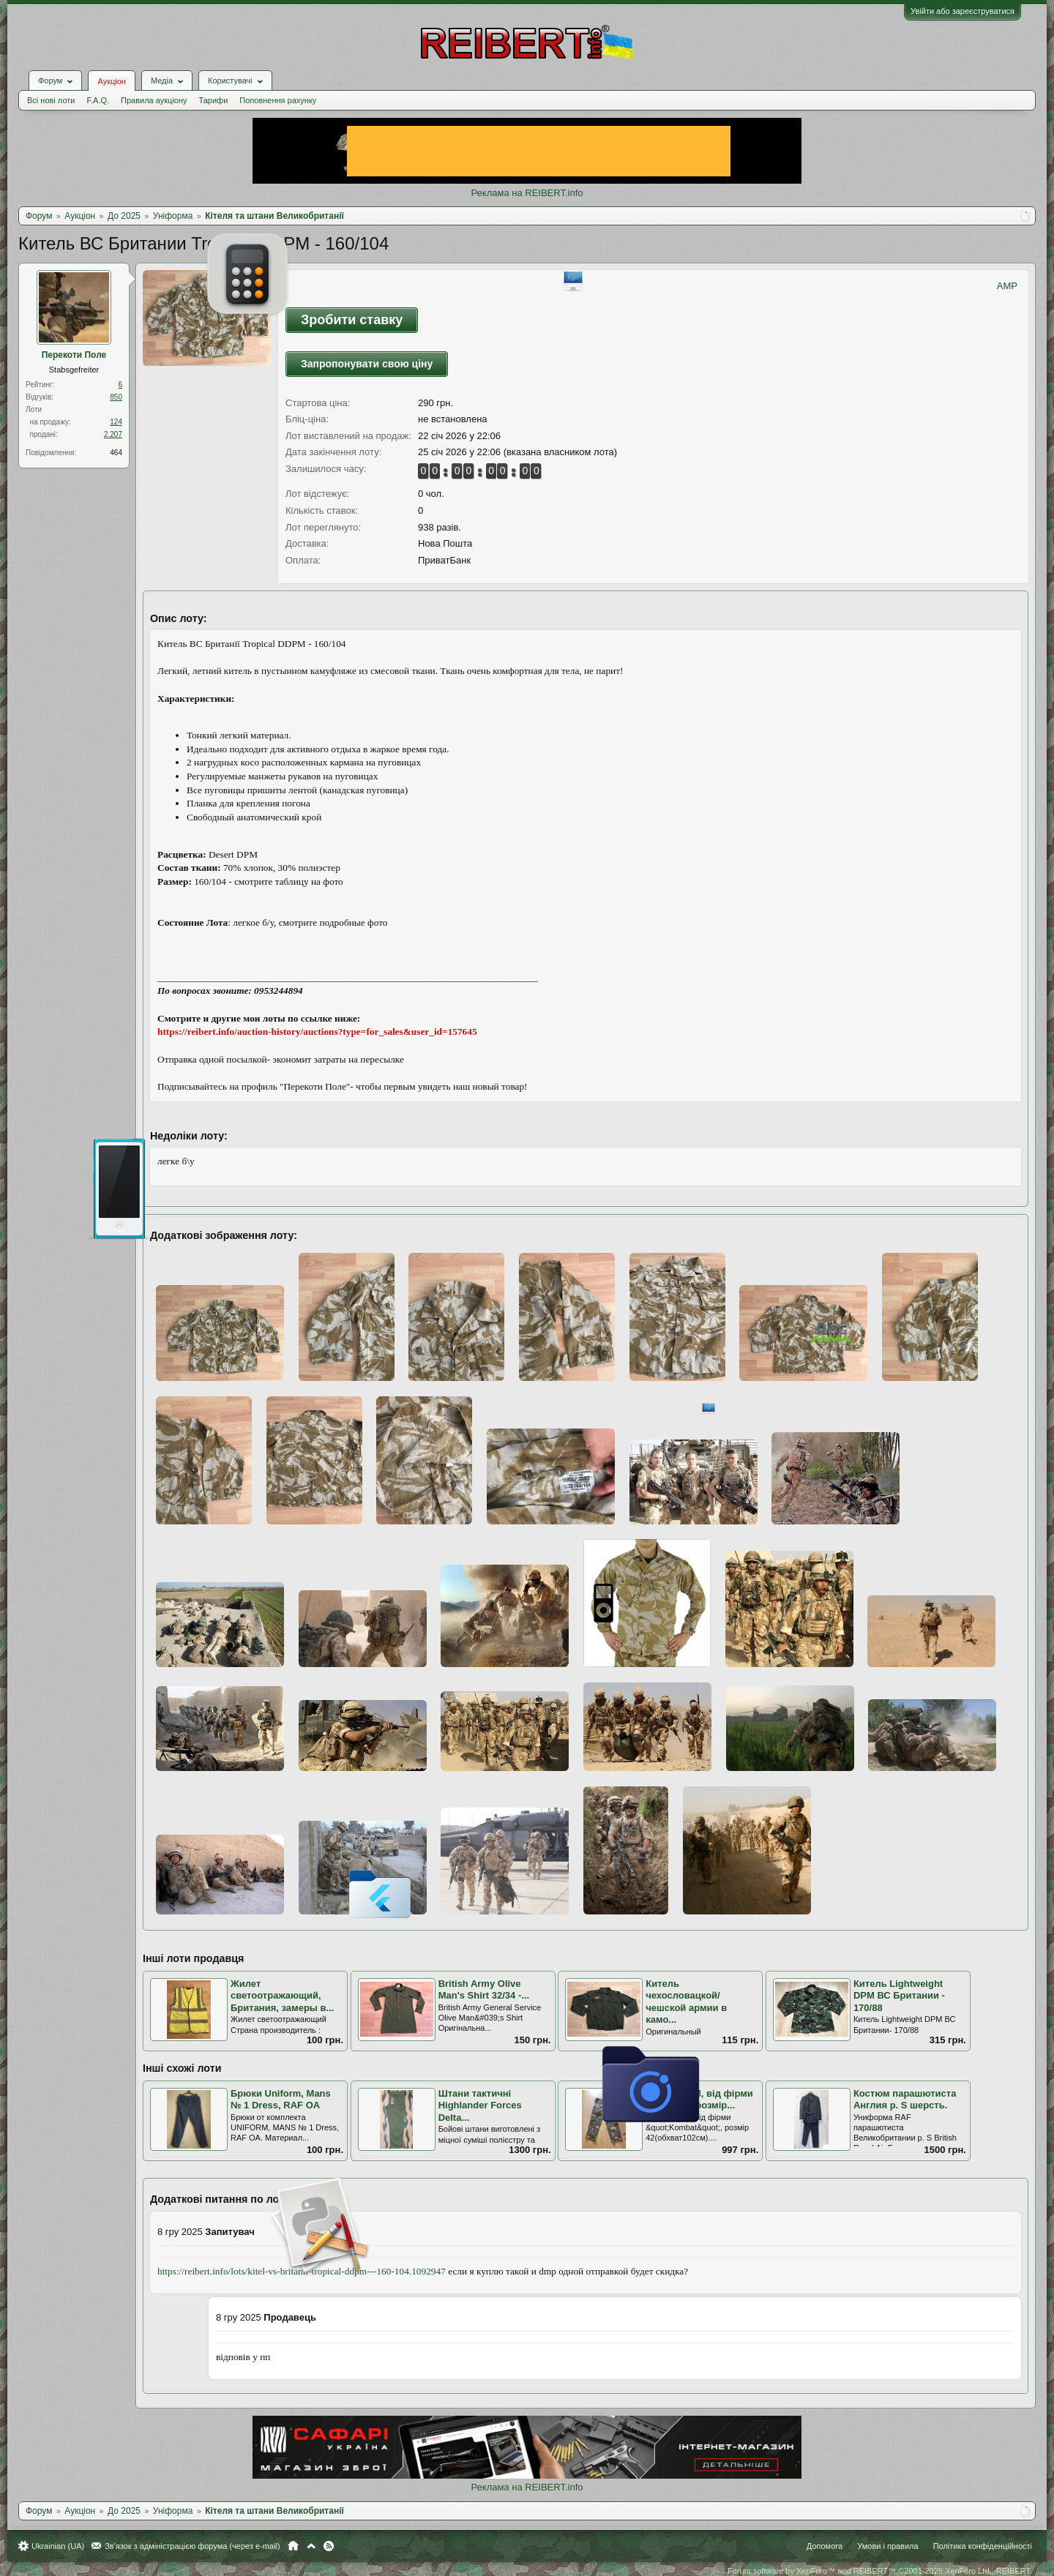  Describe the element at coordinates (603, 1603) in the screenshot. I see `iPod nano device in sidebar` at that location.